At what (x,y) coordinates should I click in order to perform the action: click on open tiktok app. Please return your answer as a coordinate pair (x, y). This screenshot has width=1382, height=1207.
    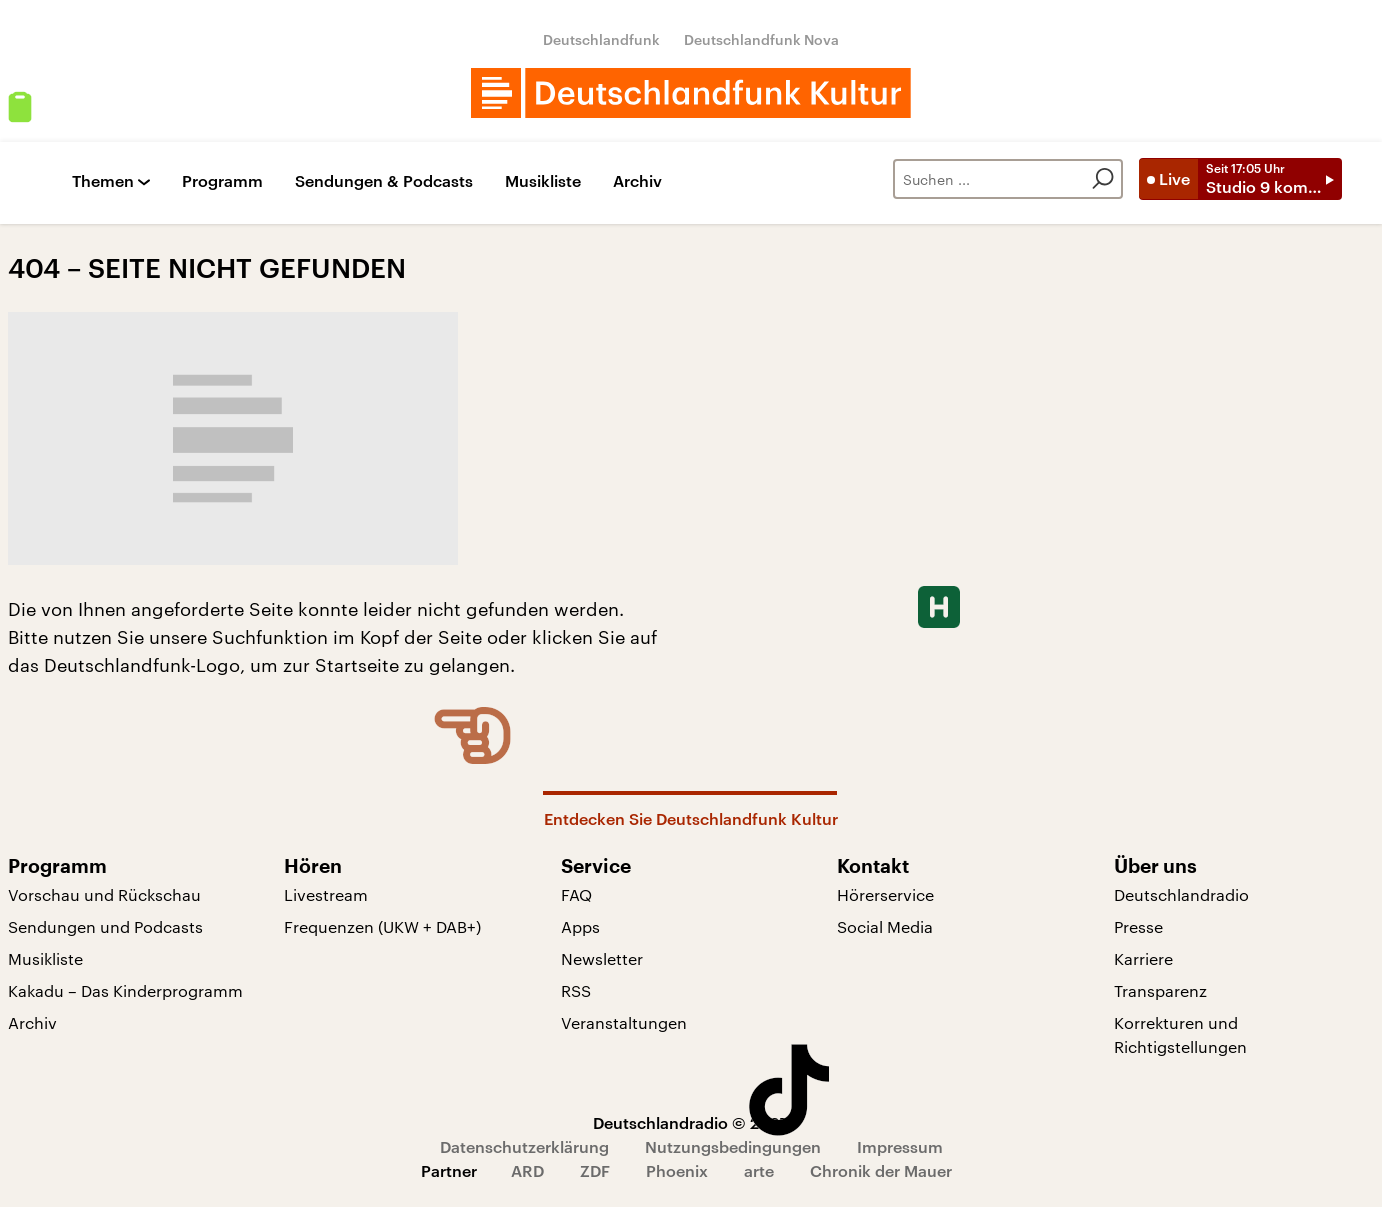
    Looking at the image, I should click on (789, 1090).